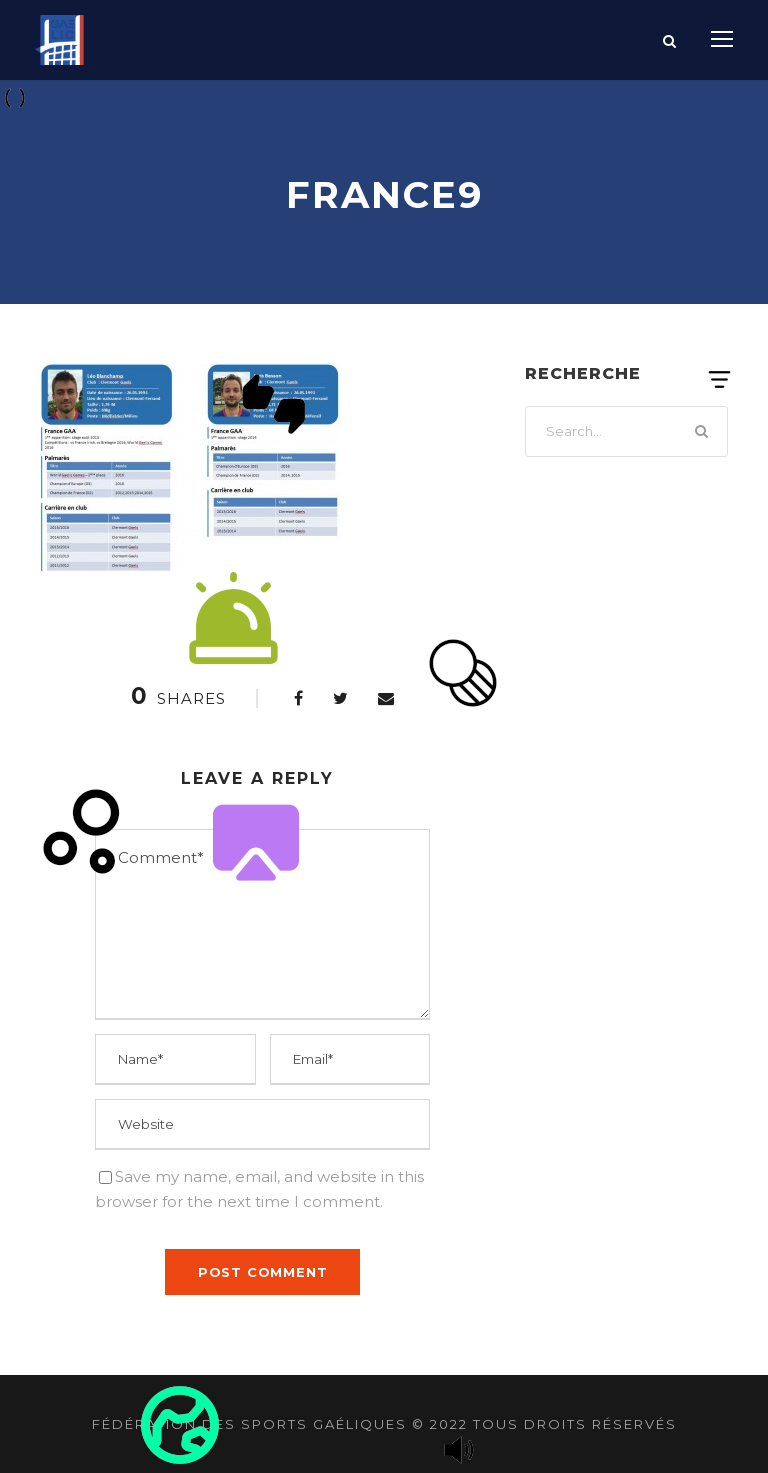  Describe the element at coordinates (463, 673) in the screenshot. I see `subtract or remove a shape from selection` at that location.